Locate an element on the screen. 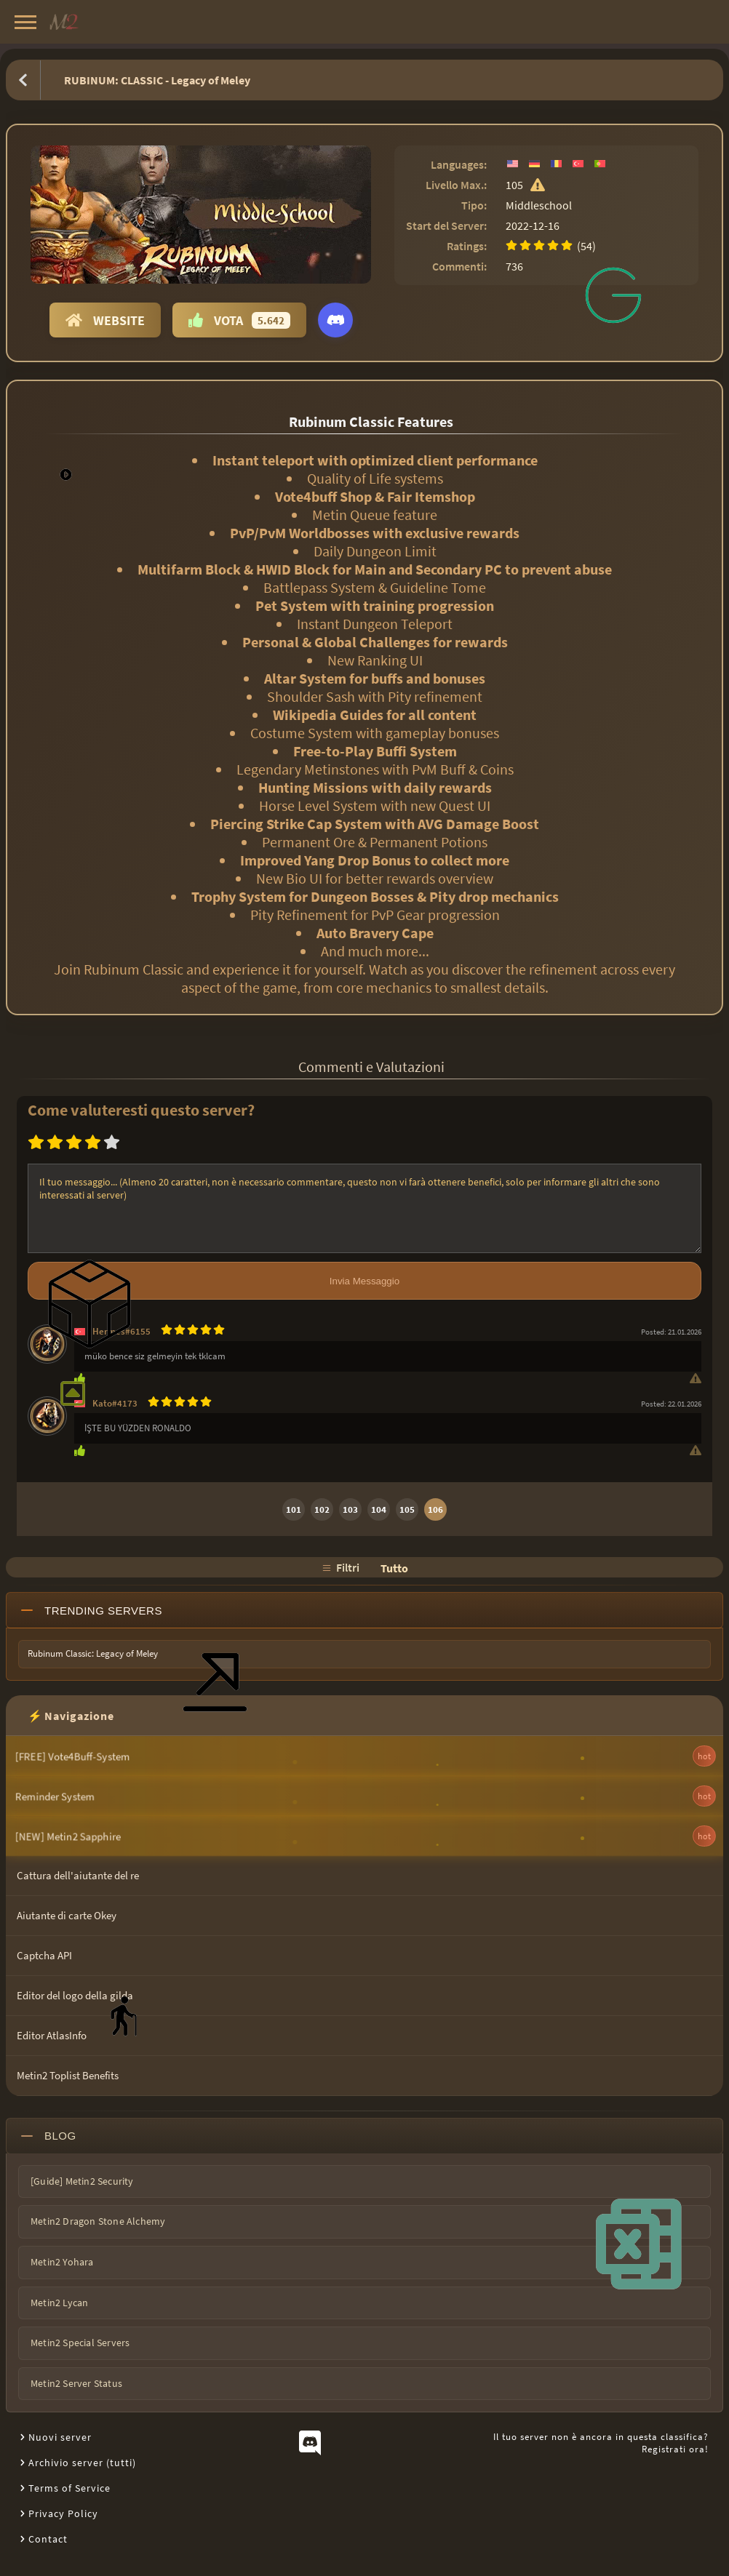  open link in new window or tab is located at coordinates (215, 1679).